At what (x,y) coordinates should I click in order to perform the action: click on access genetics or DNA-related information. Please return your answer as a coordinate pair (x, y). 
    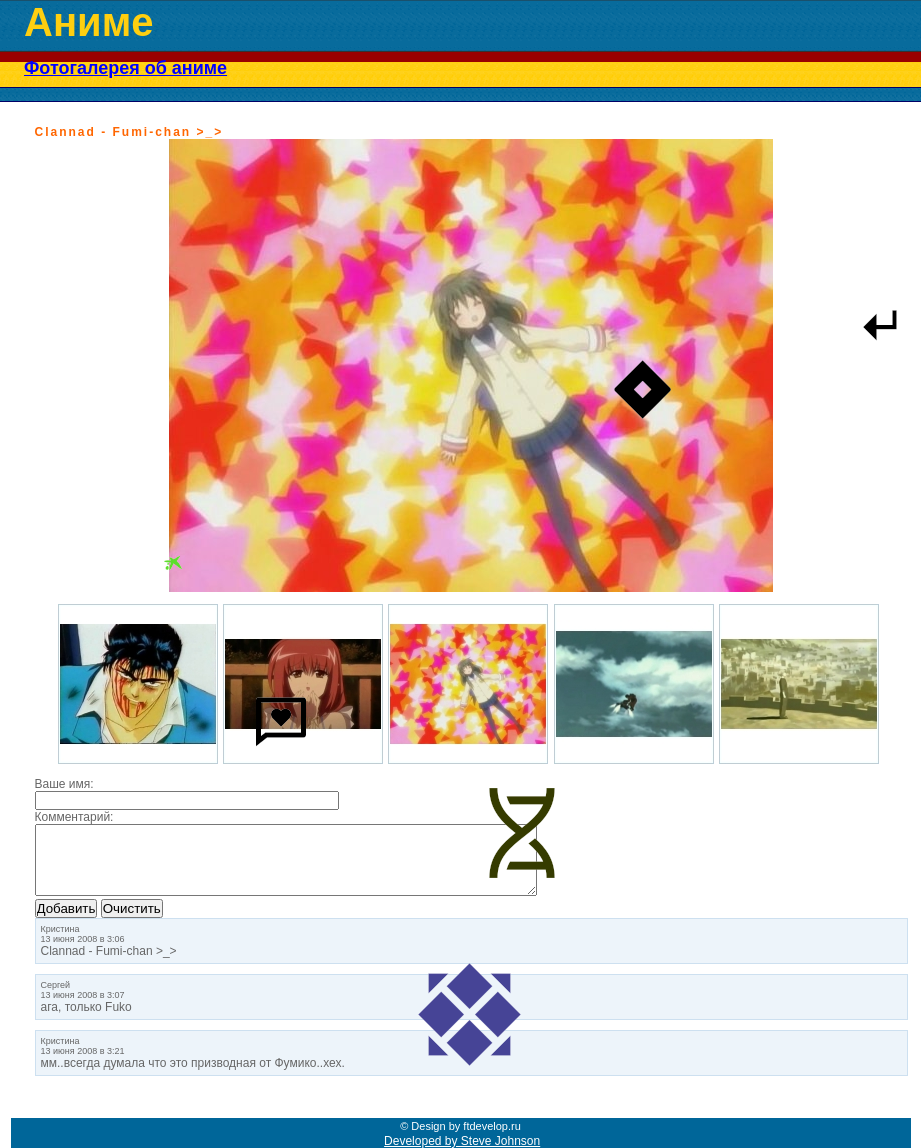
    Looking at the image, I should click on (522, 833).